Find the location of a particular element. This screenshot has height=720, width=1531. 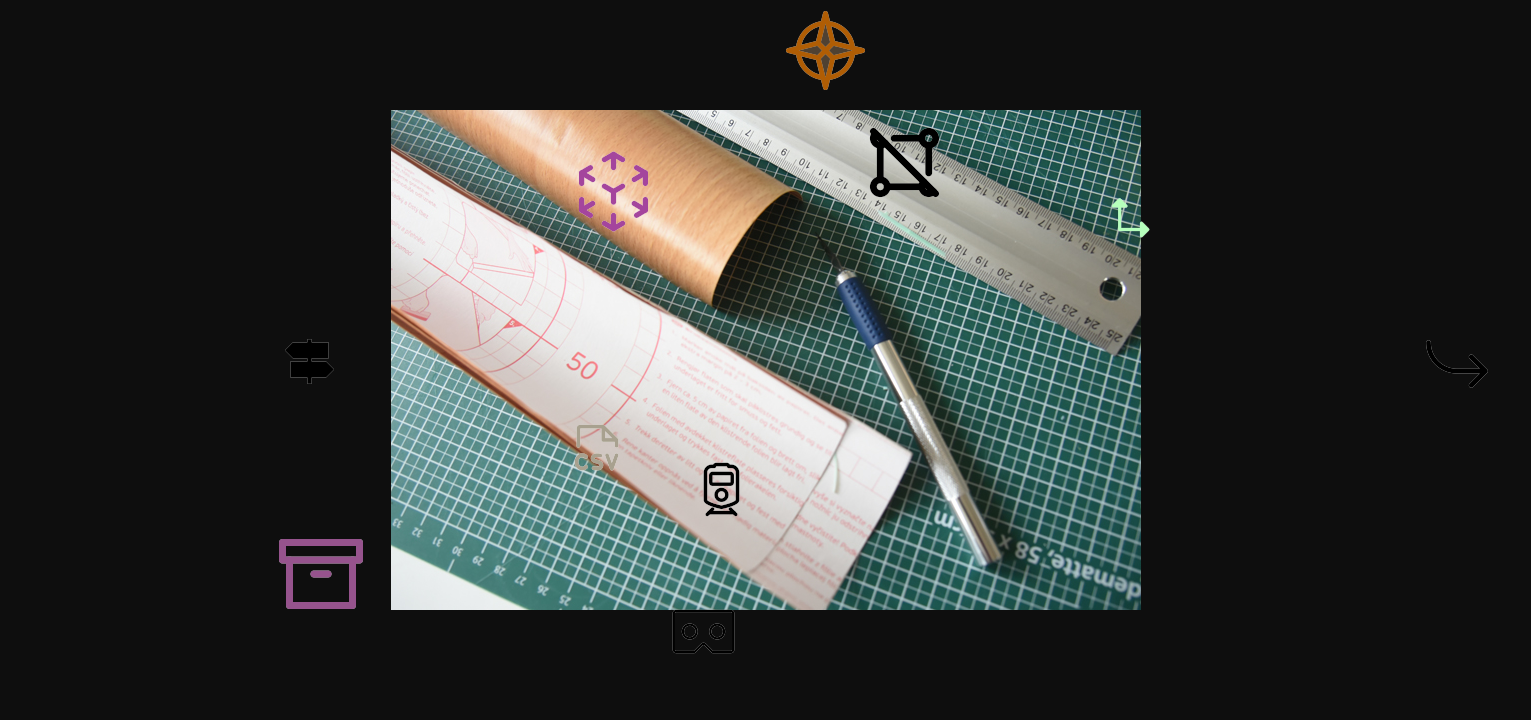

indicates a vector path or directional flow is located at coordinates (1129, 217).